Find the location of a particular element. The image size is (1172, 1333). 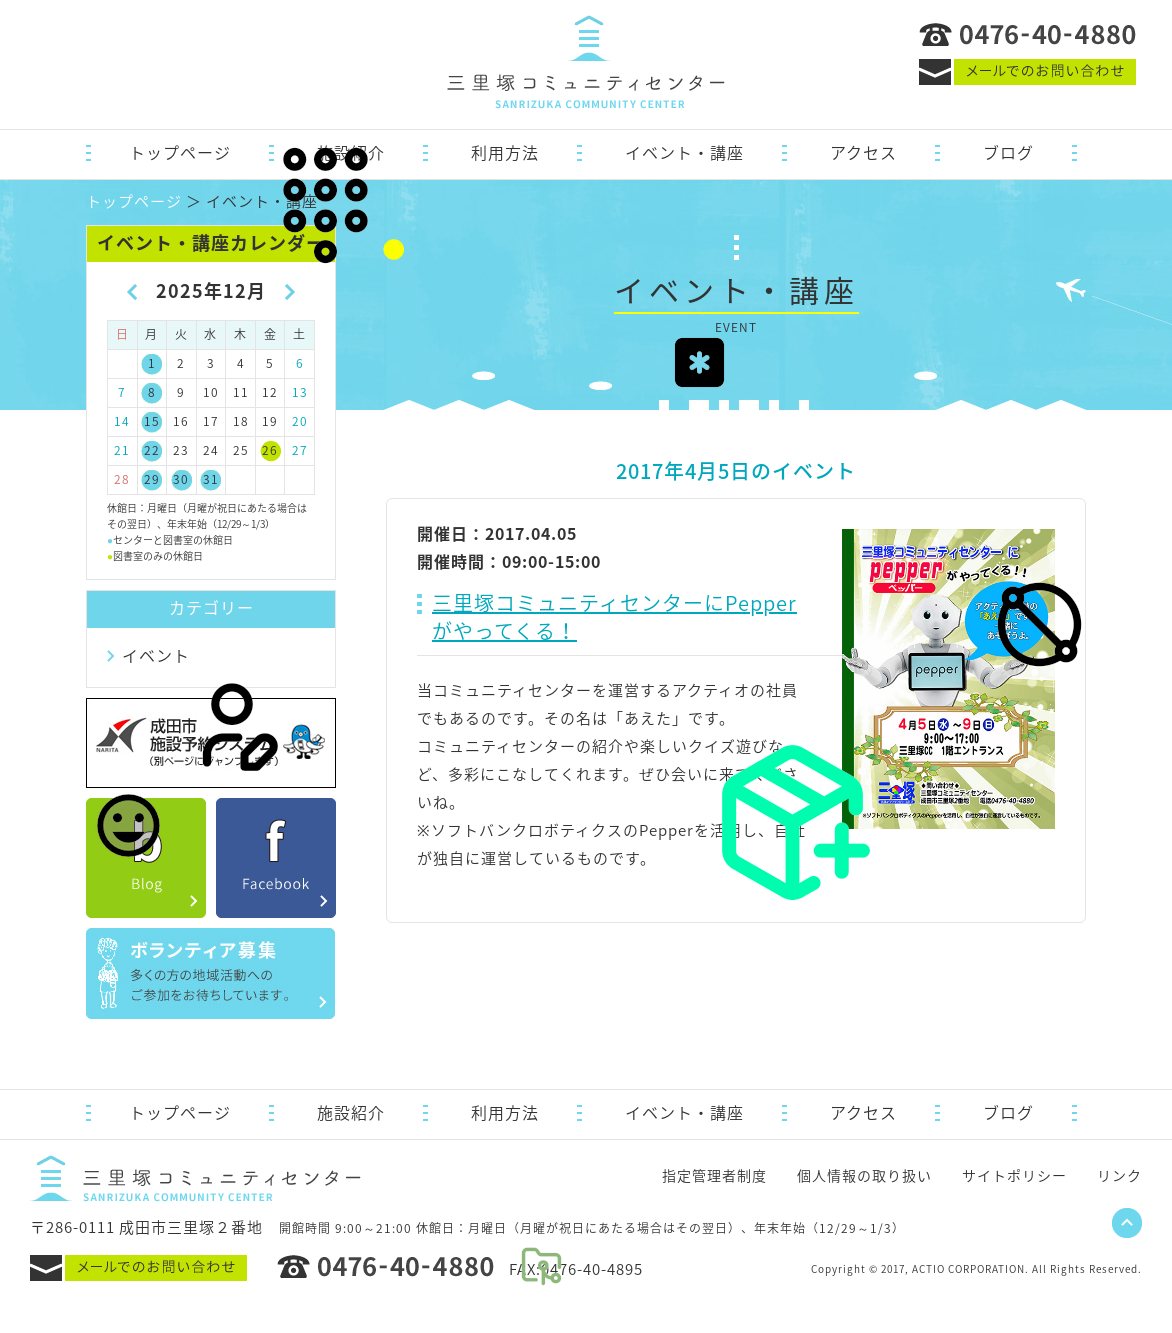

insert an emoji or emoticon is located at coordinates (128, 825).